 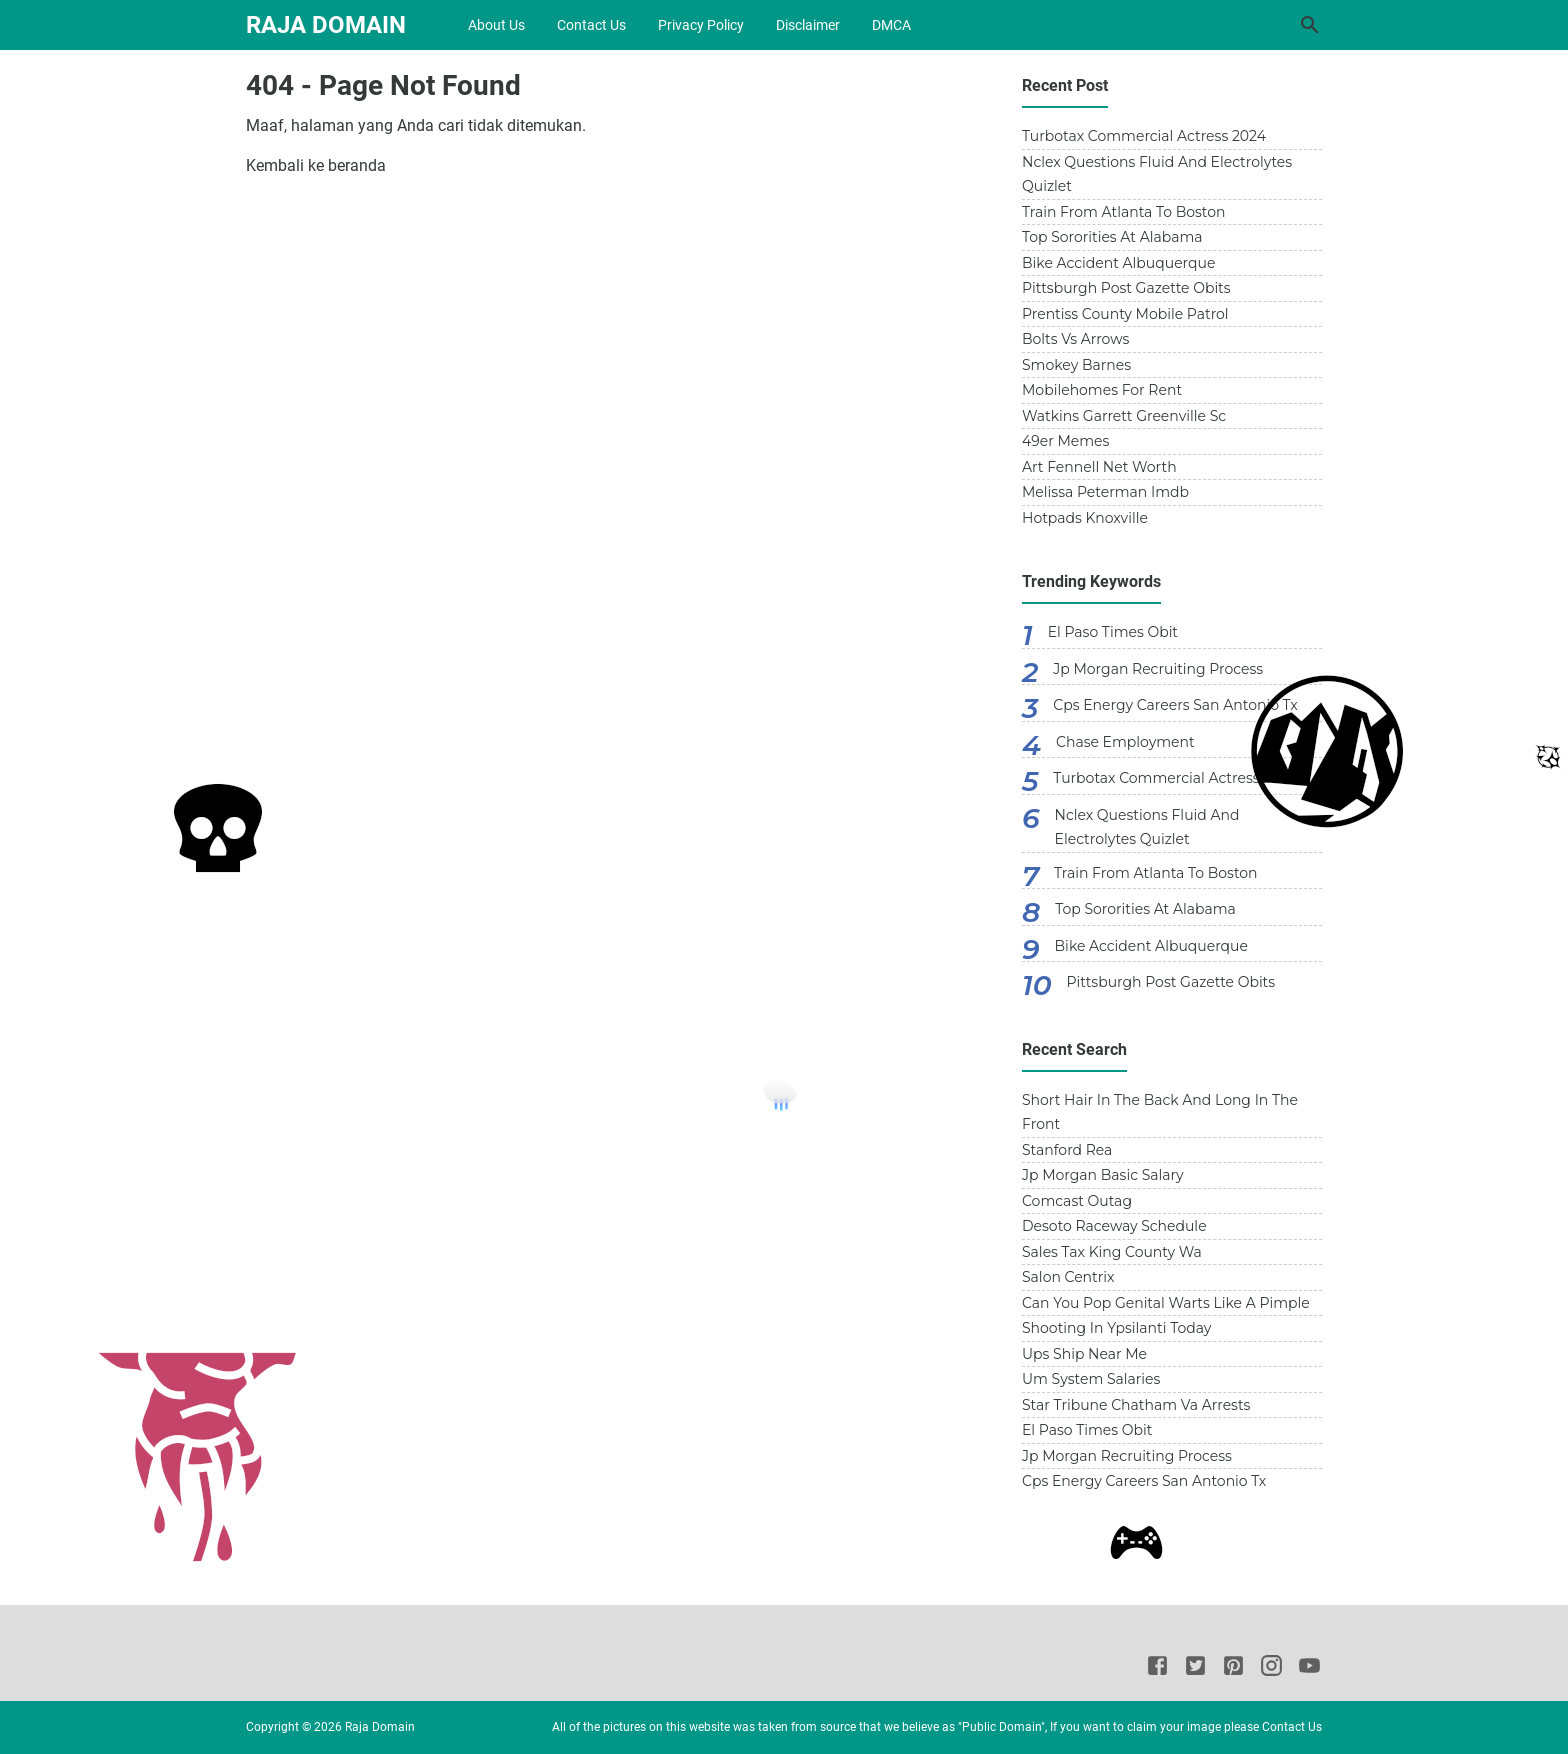 I want to click on indicates rainy or showery weather conditions, so click(x=780, y=1094).